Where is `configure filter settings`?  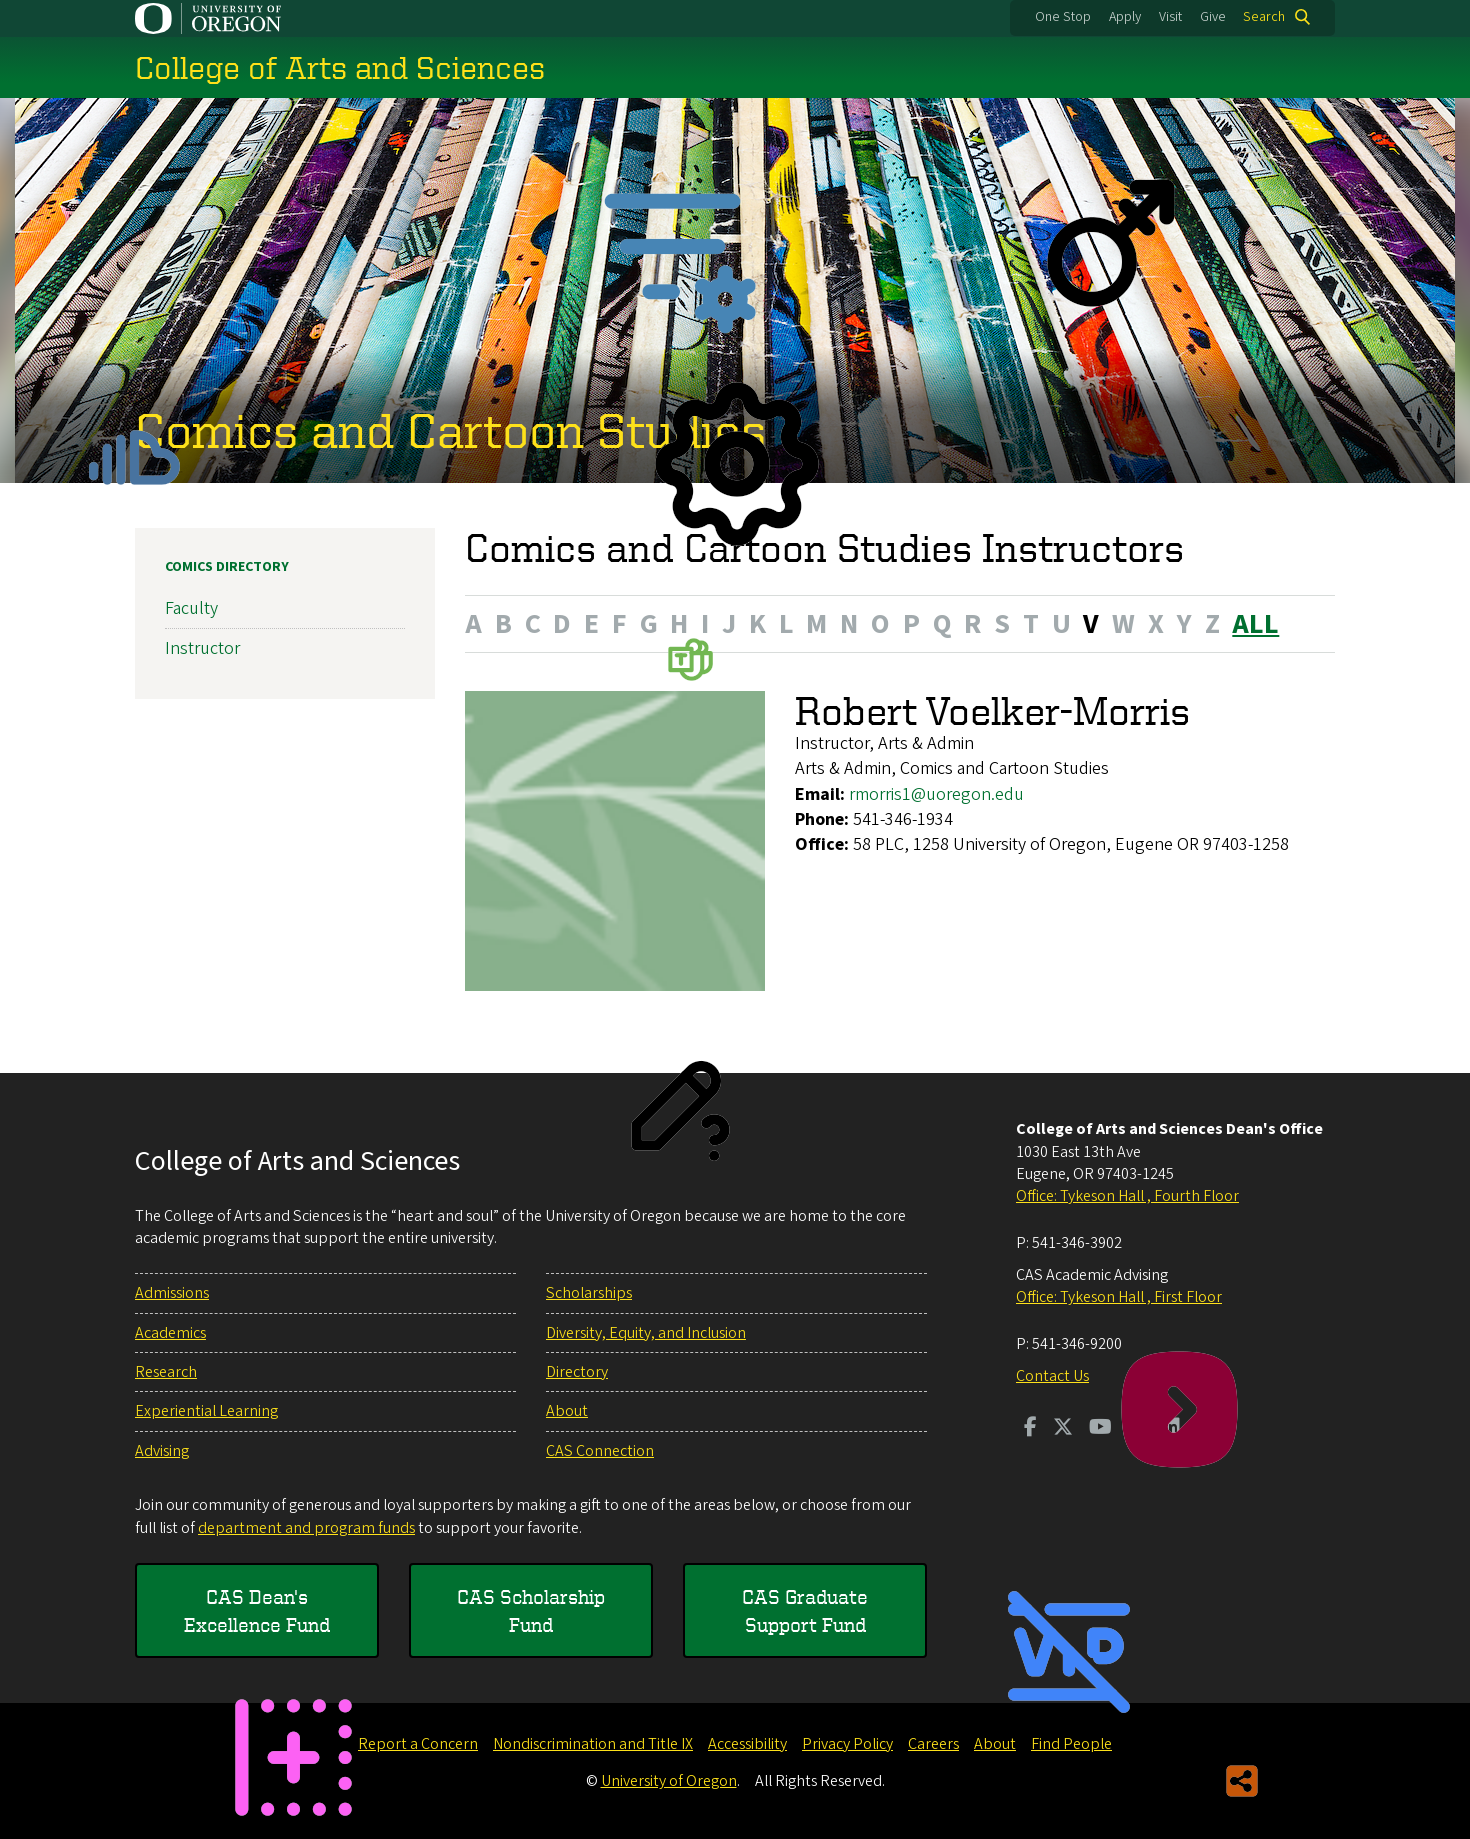 configure filter settings is located at coordinates (672, 246).